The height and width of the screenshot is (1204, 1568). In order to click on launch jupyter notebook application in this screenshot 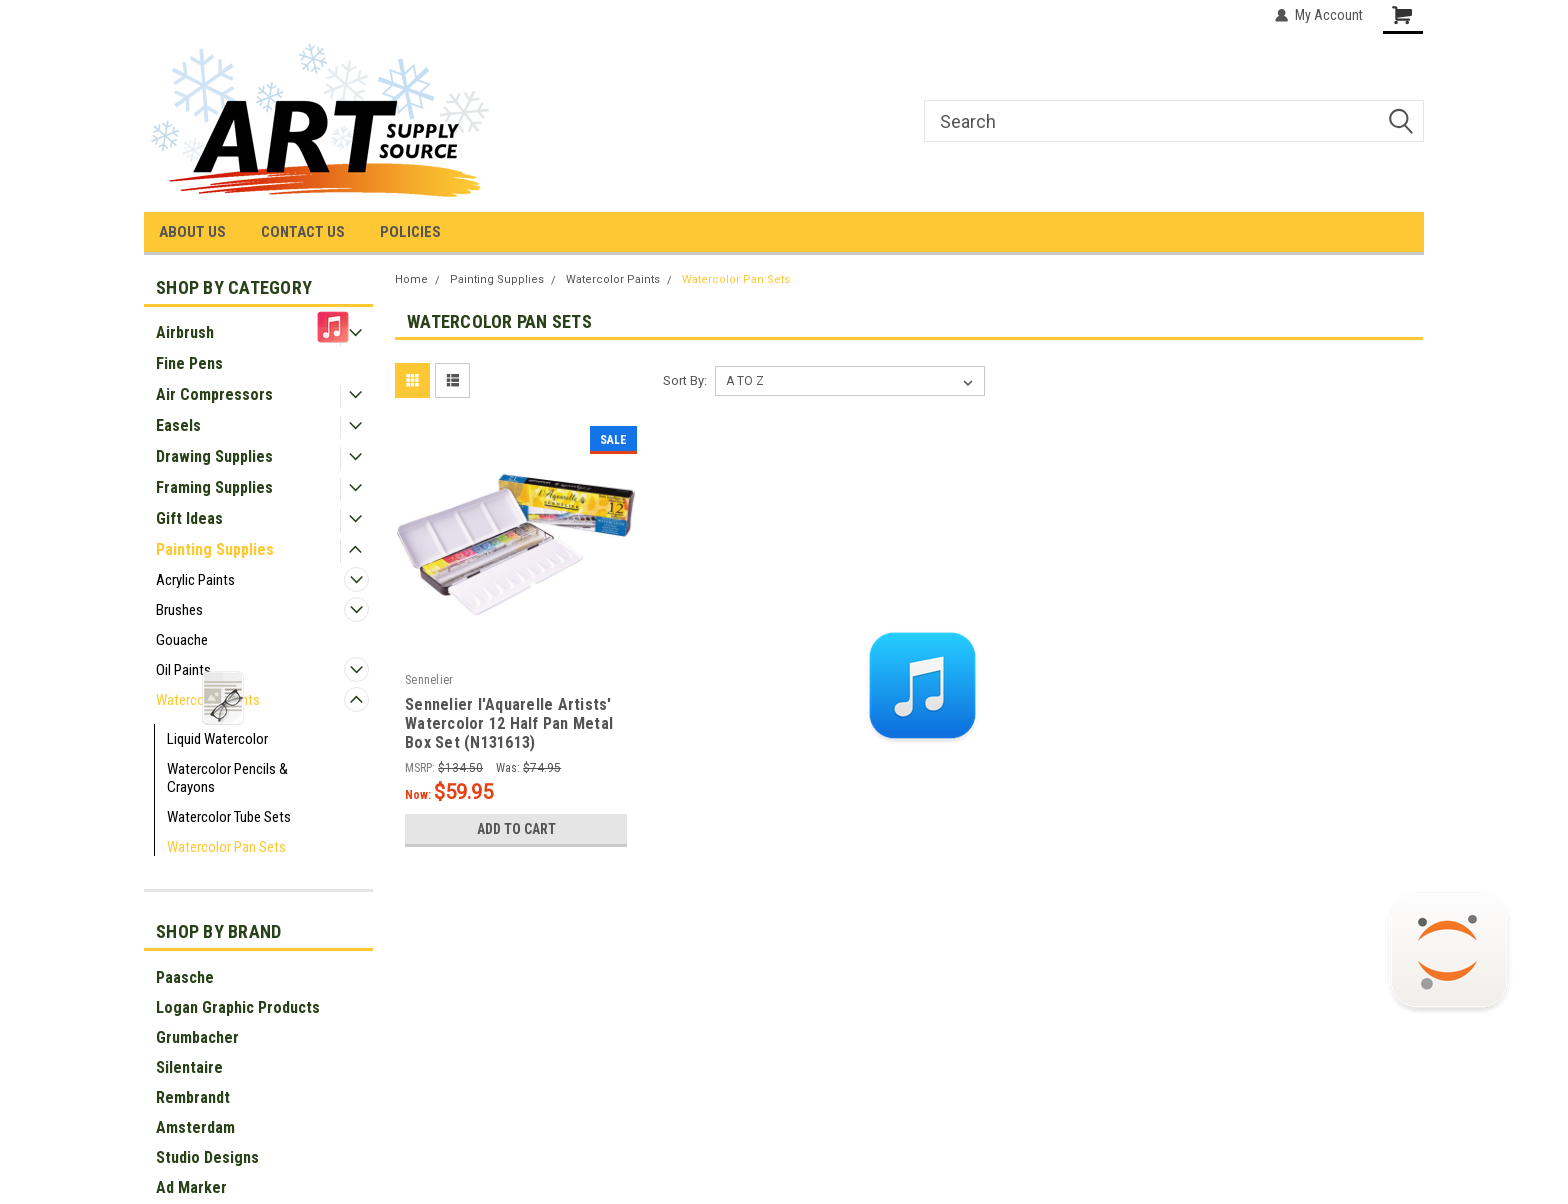, I will do `click(1447, 950)`.